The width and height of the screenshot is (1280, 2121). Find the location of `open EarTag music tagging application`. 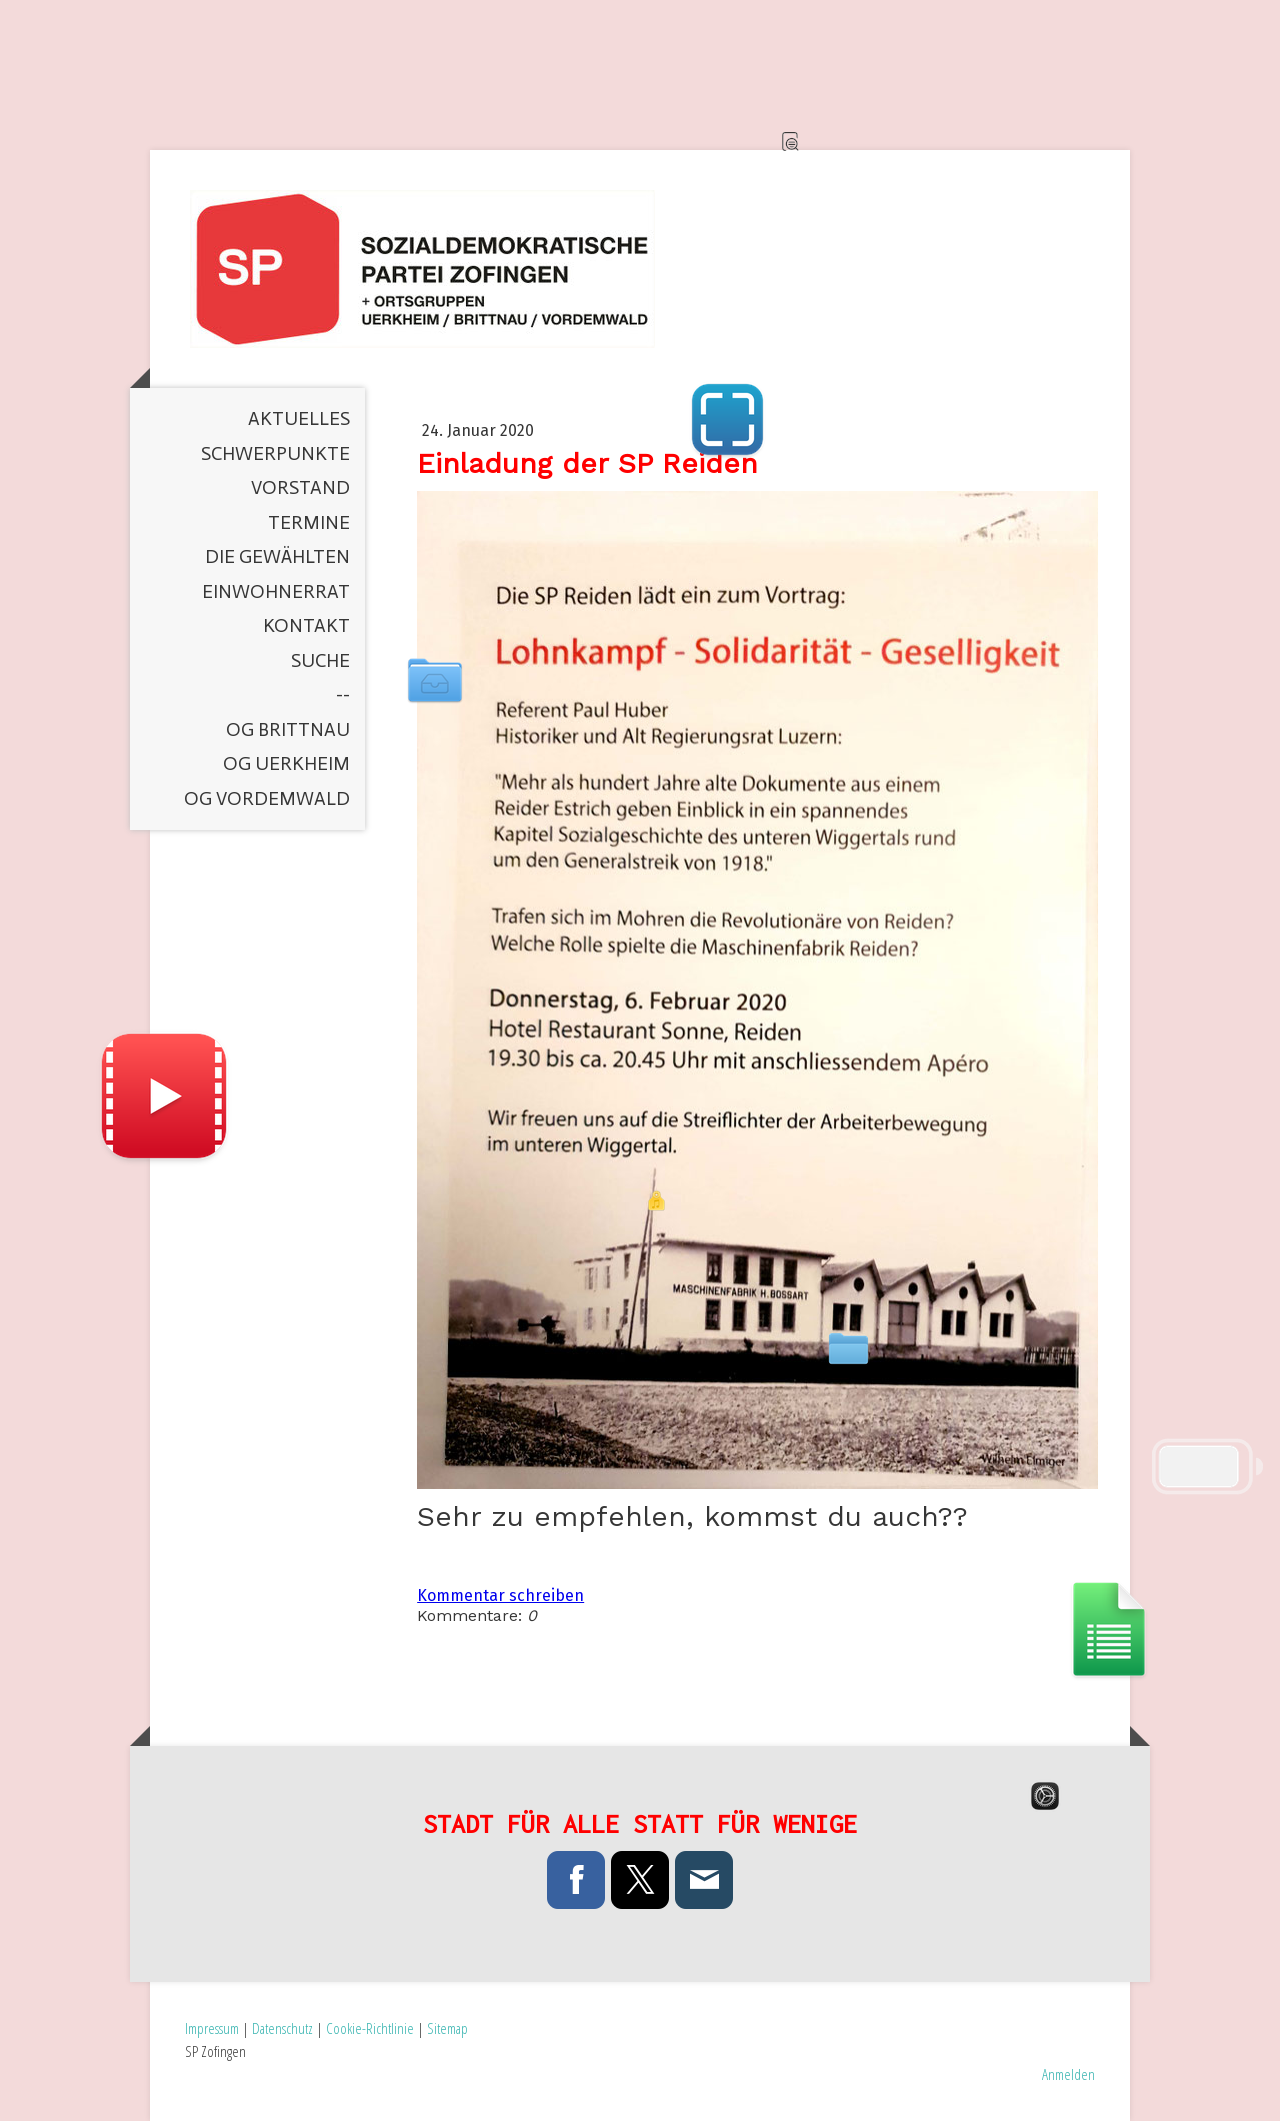

open EarTag music tagging application is located at coordinates (656, 1200).